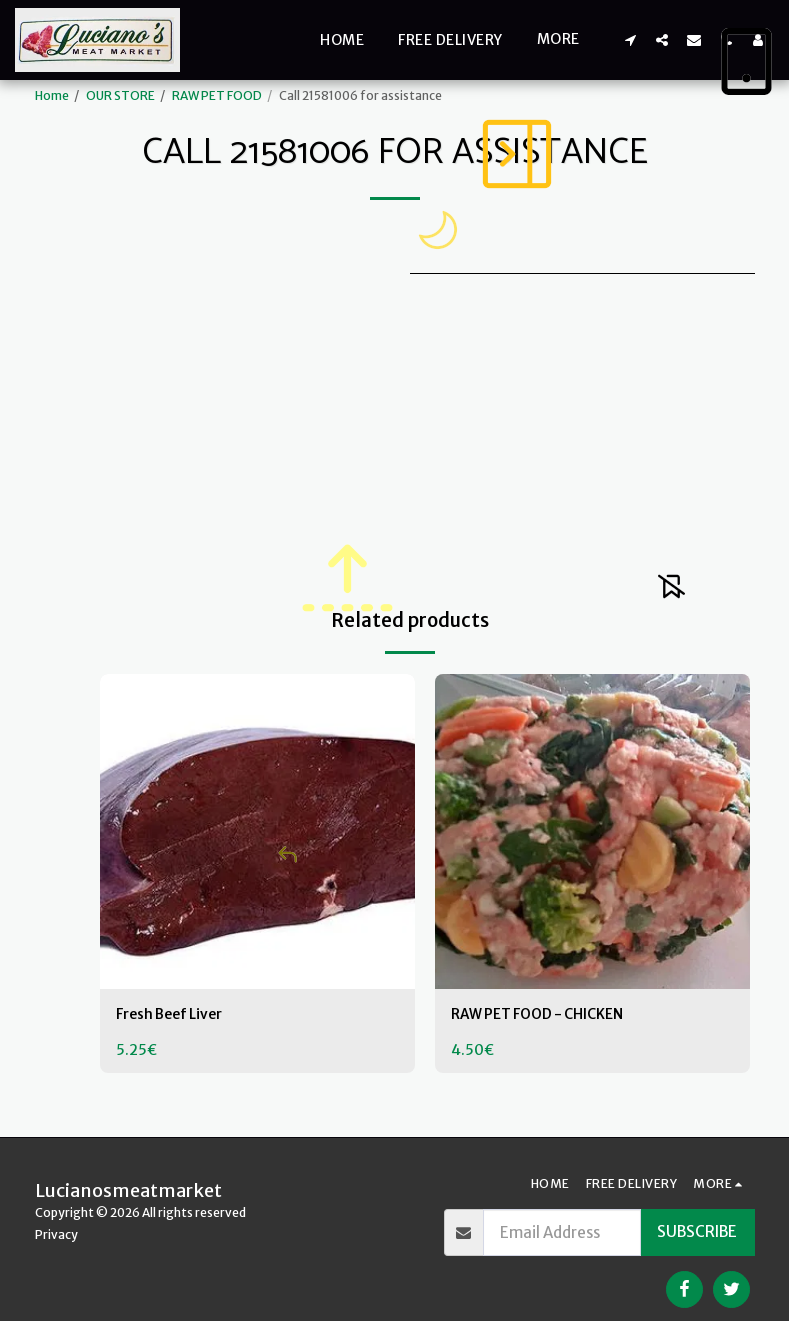 Image resolution: width=789 pixels, height=1321 pixels. I want to click on switch to dark mode, so click(437, 229).